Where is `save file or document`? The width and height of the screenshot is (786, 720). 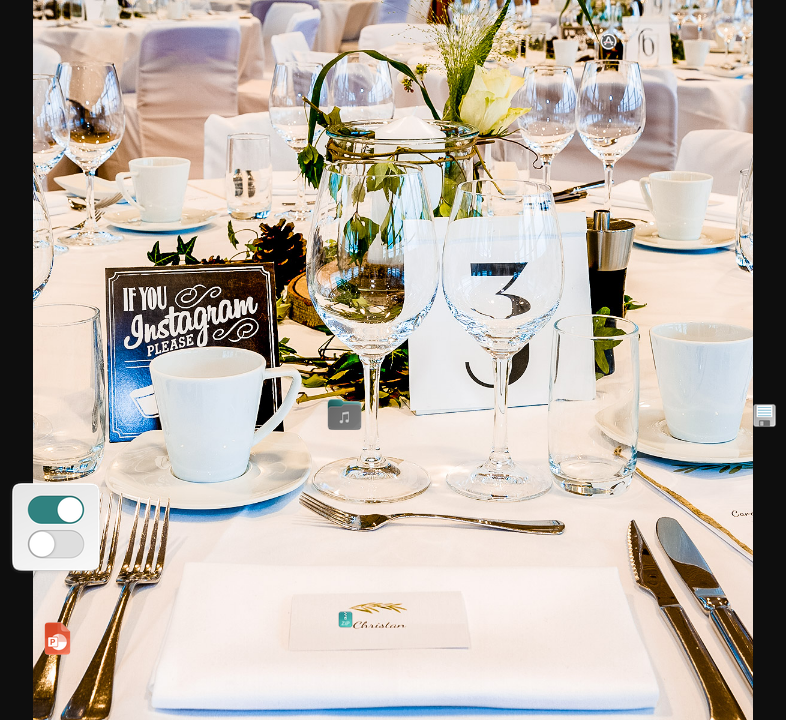
save file or document is located at coordinates (764, 415).